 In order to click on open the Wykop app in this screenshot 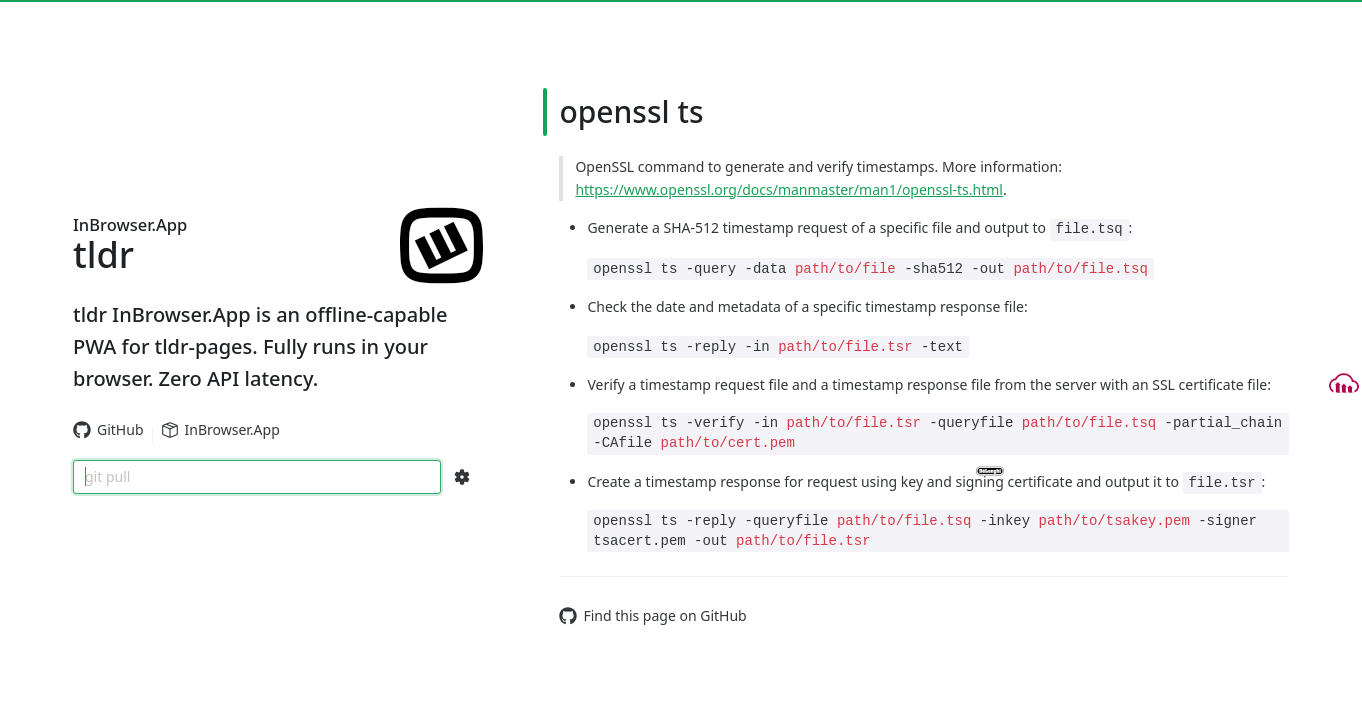, I will do `click(441, 245)`.